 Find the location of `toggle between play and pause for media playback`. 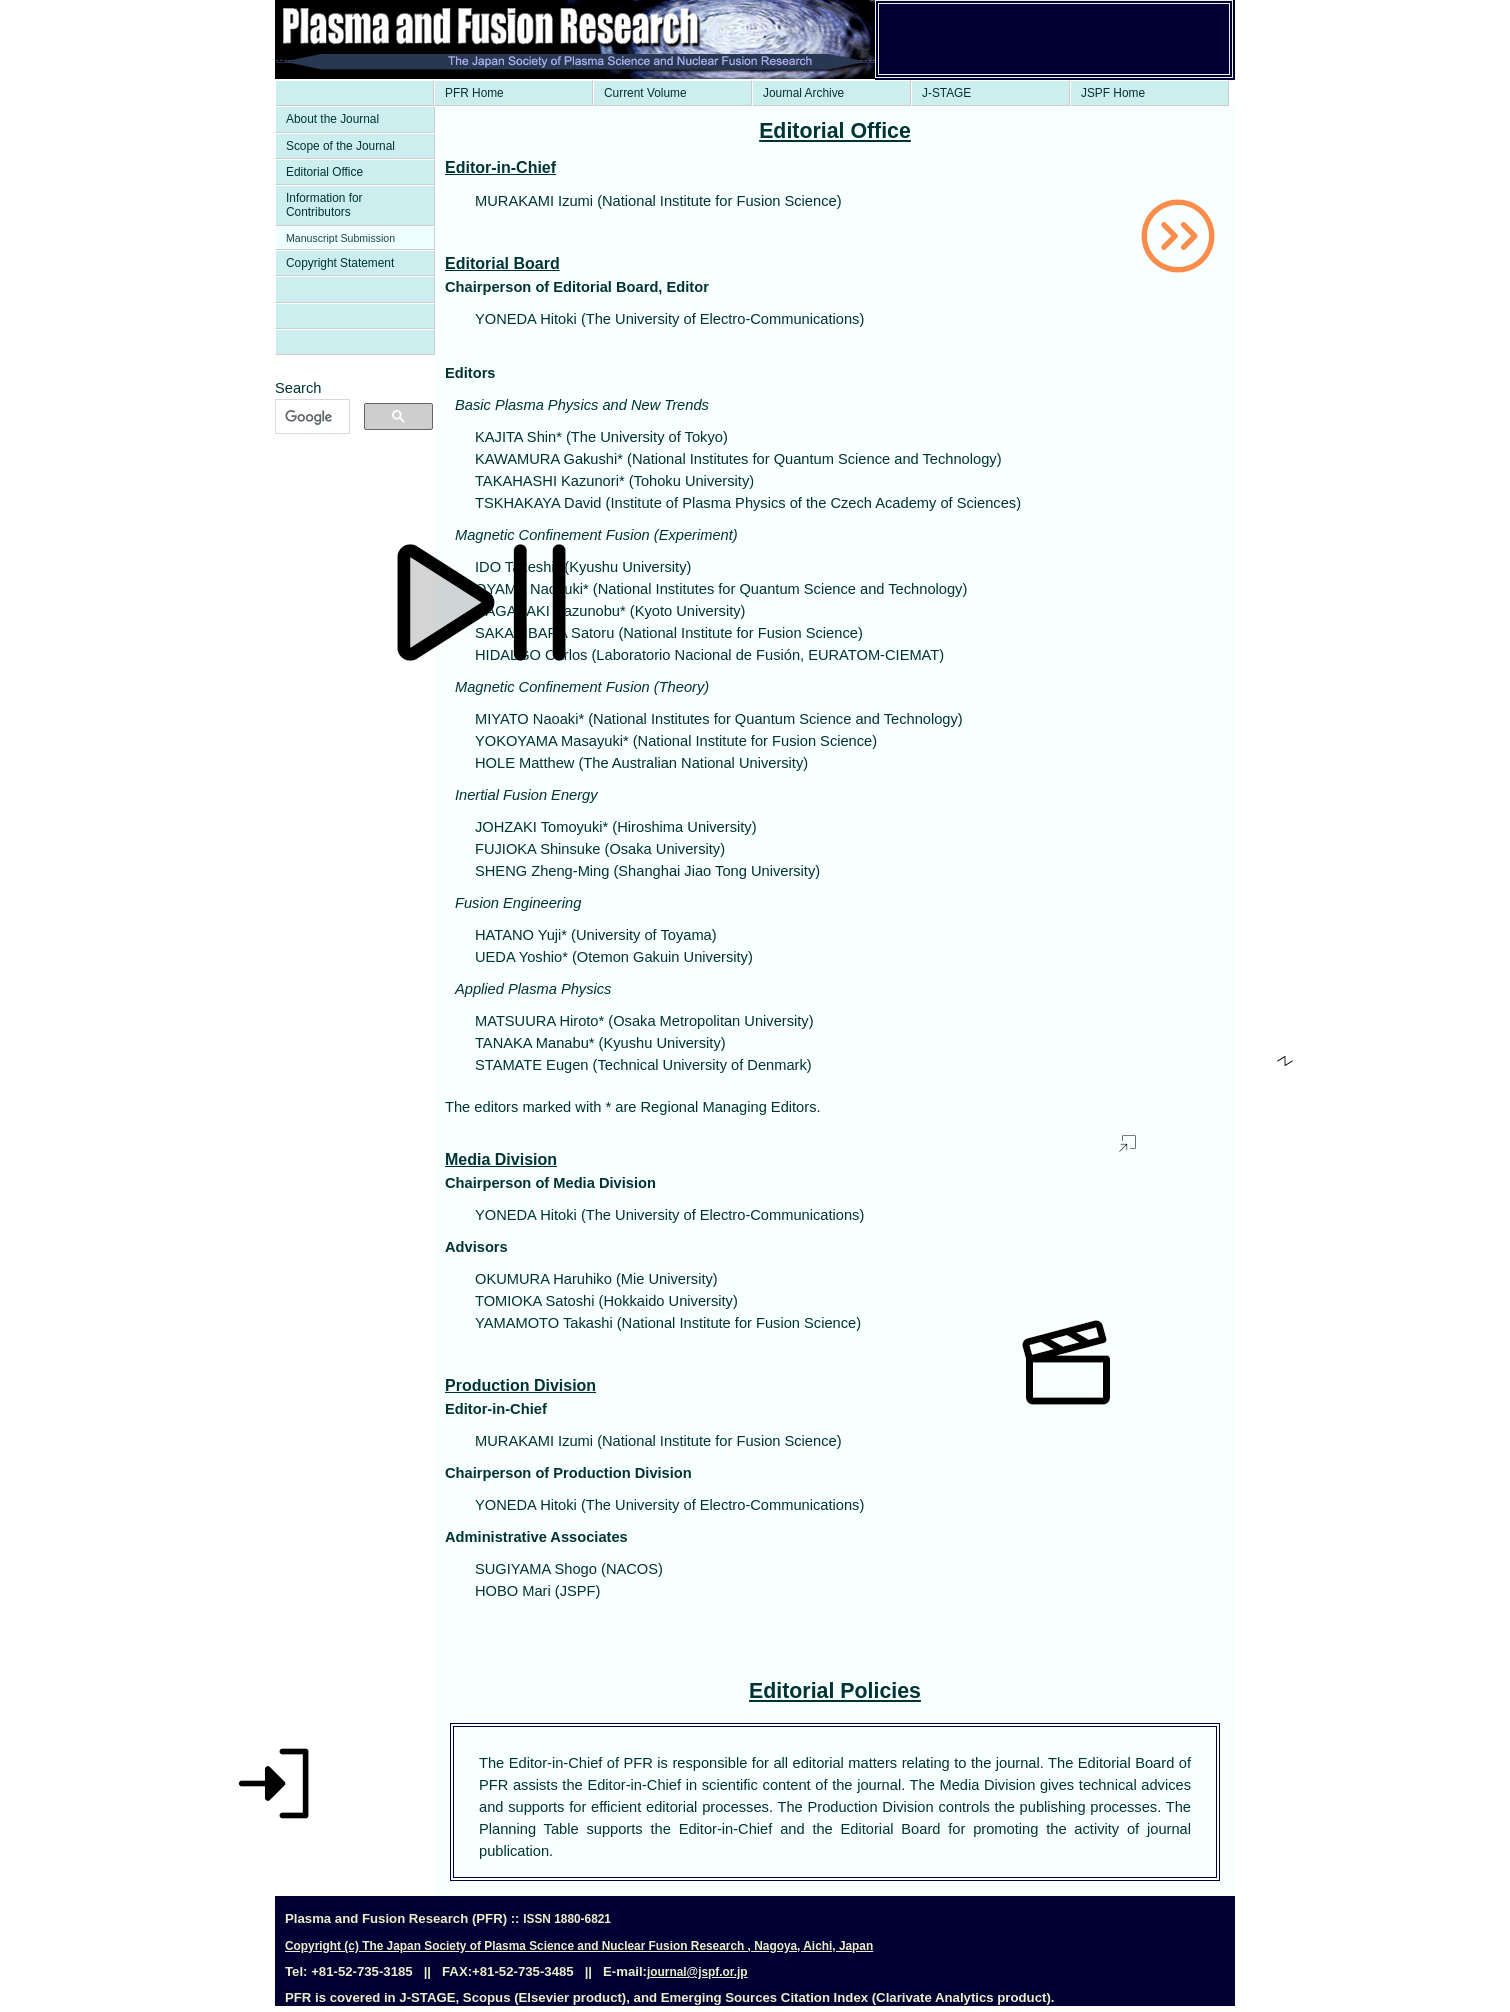

toggle between play and pause for media playback is located at coordinates (481, 602).